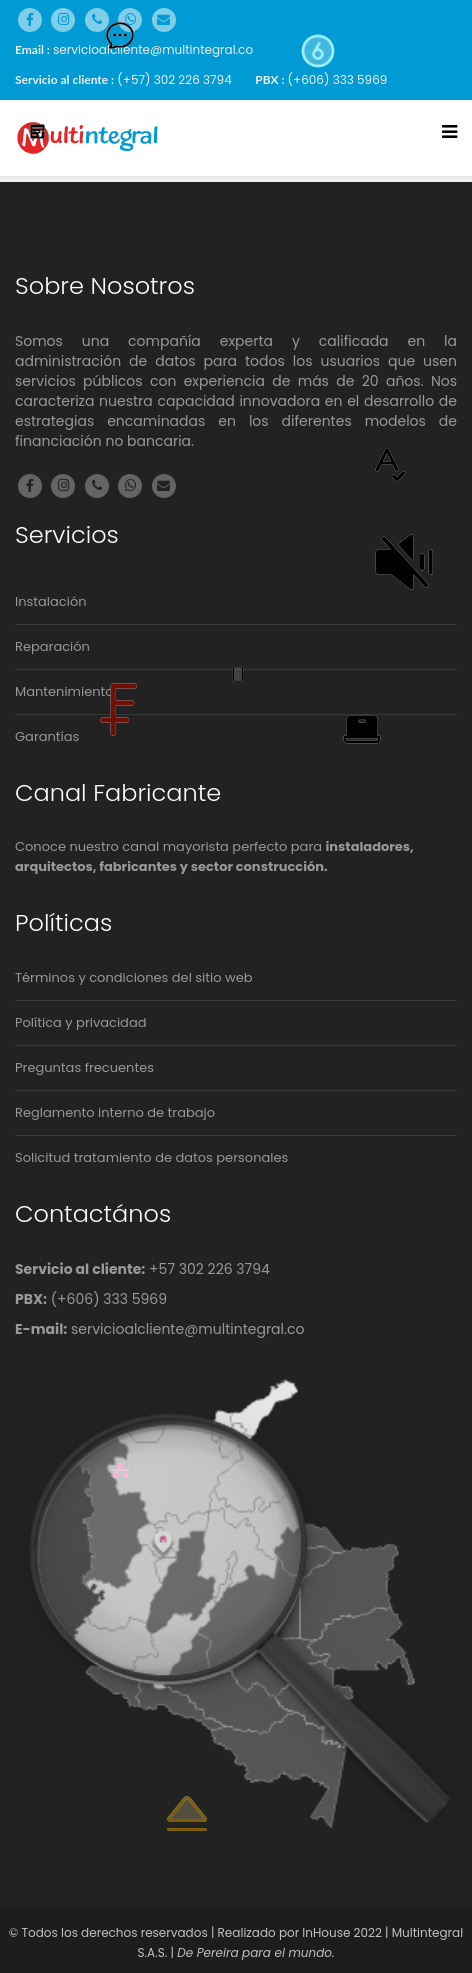  I want to click on indicates step 6 in a multi-step process, so click(318, 51).